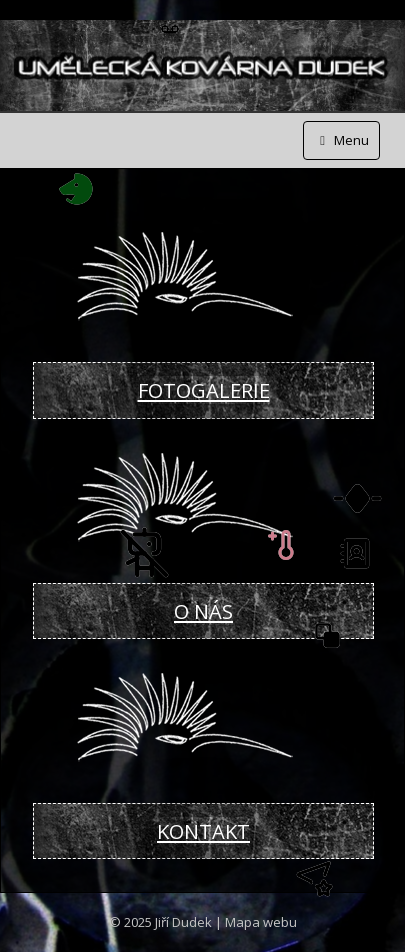  I want to click on access your contacts list, so click(355, 553).